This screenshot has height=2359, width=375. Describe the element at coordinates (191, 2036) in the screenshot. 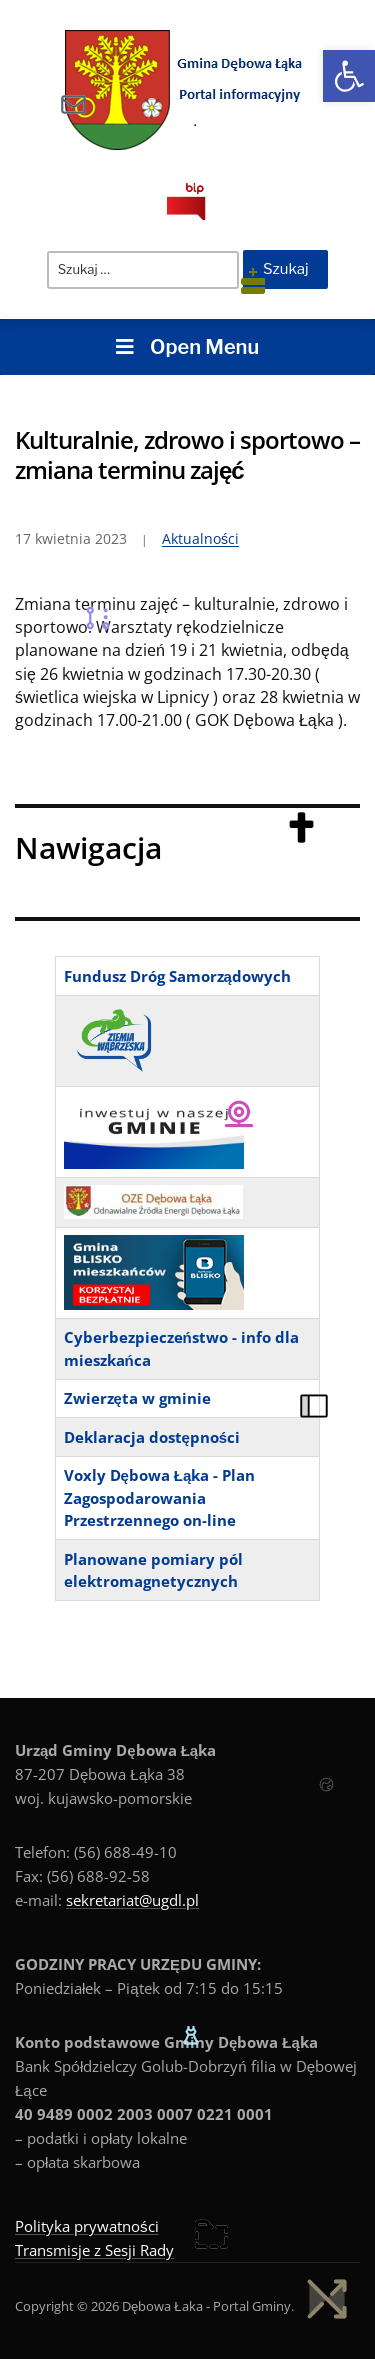

I see `browse women's clothing or dresses` at that location.